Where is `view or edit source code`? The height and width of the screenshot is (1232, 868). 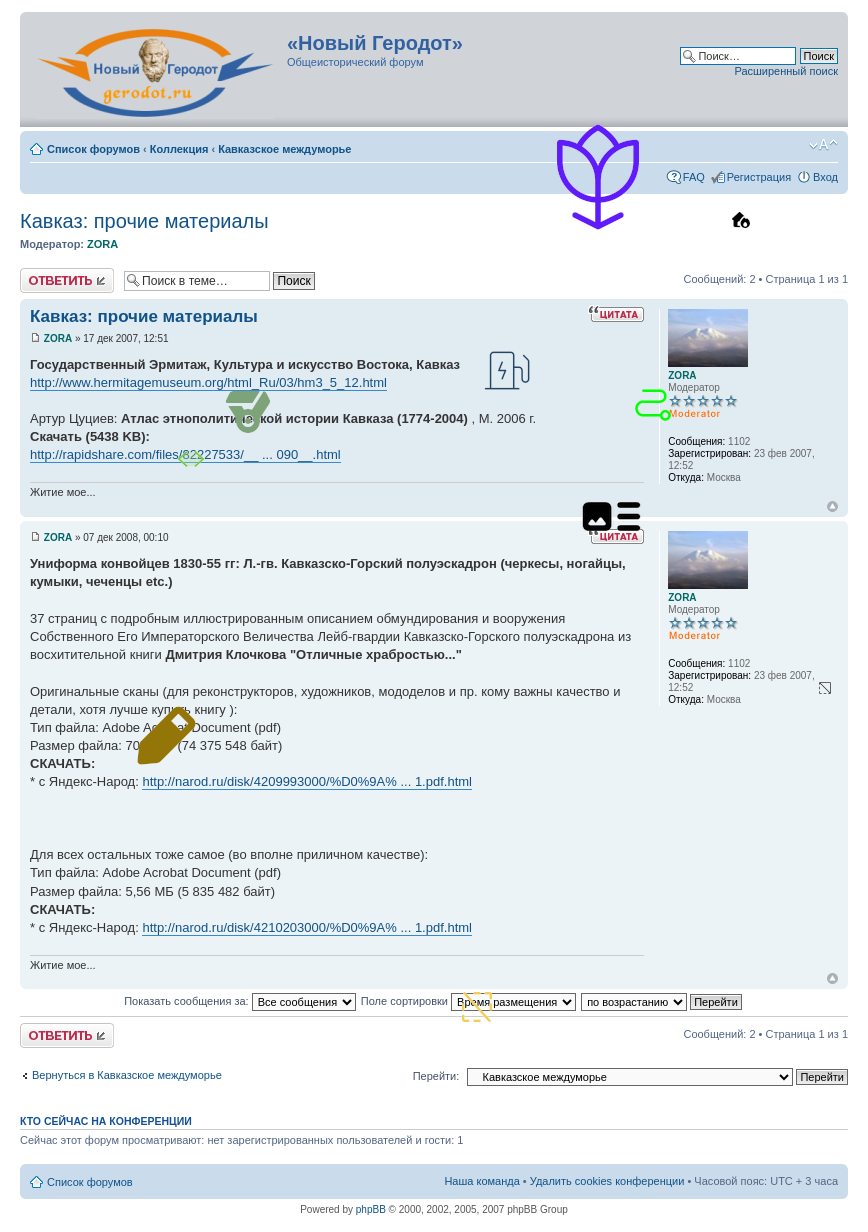
view or edit source code is located at coordinates (191, 459).